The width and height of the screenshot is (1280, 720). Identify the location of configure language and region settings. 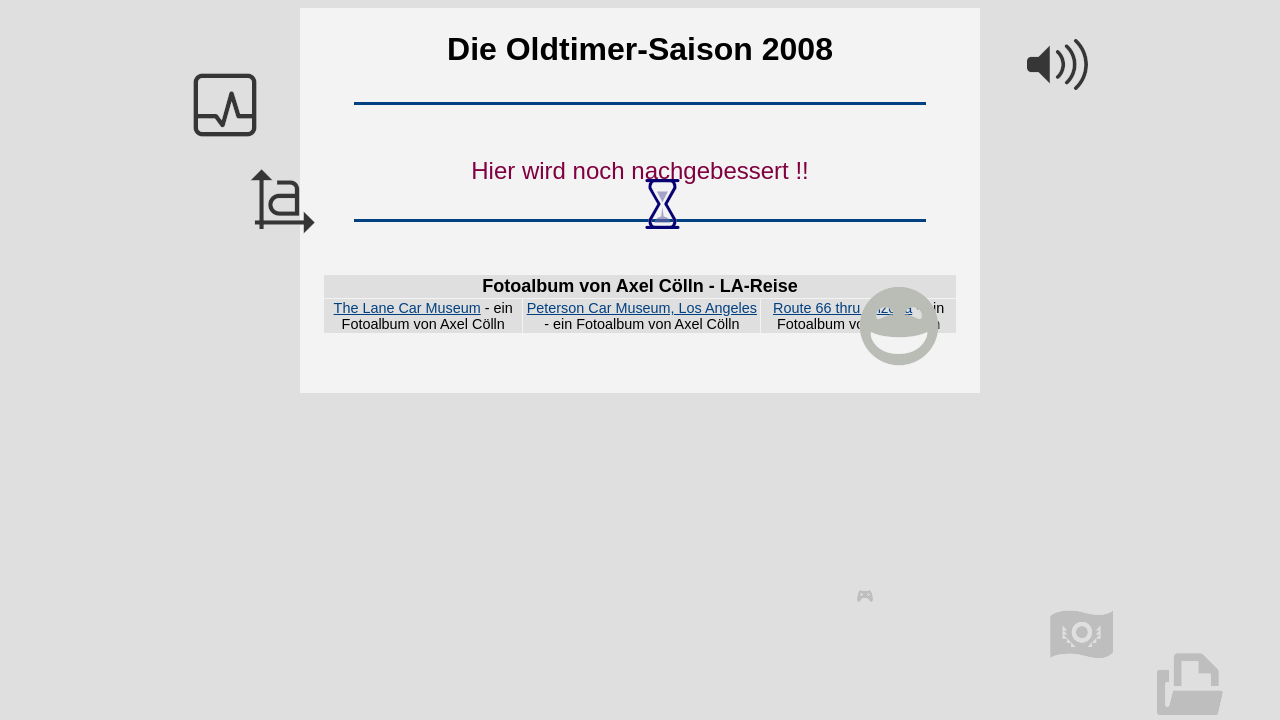
(1083, 634).